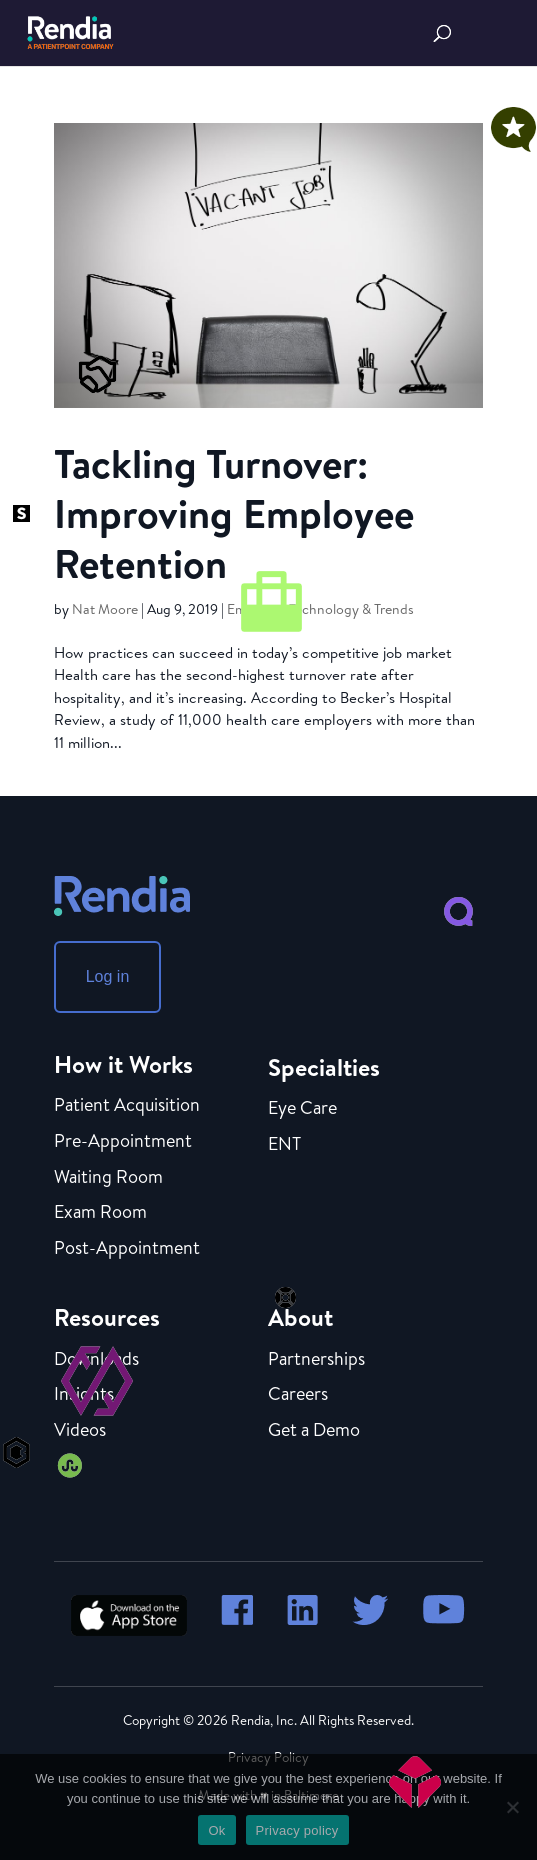 The height and width of the screenshot is (1860, 537). Describe the element at coordinates (271, 604) in the screenshot. I see `access work or business documents` at that location.